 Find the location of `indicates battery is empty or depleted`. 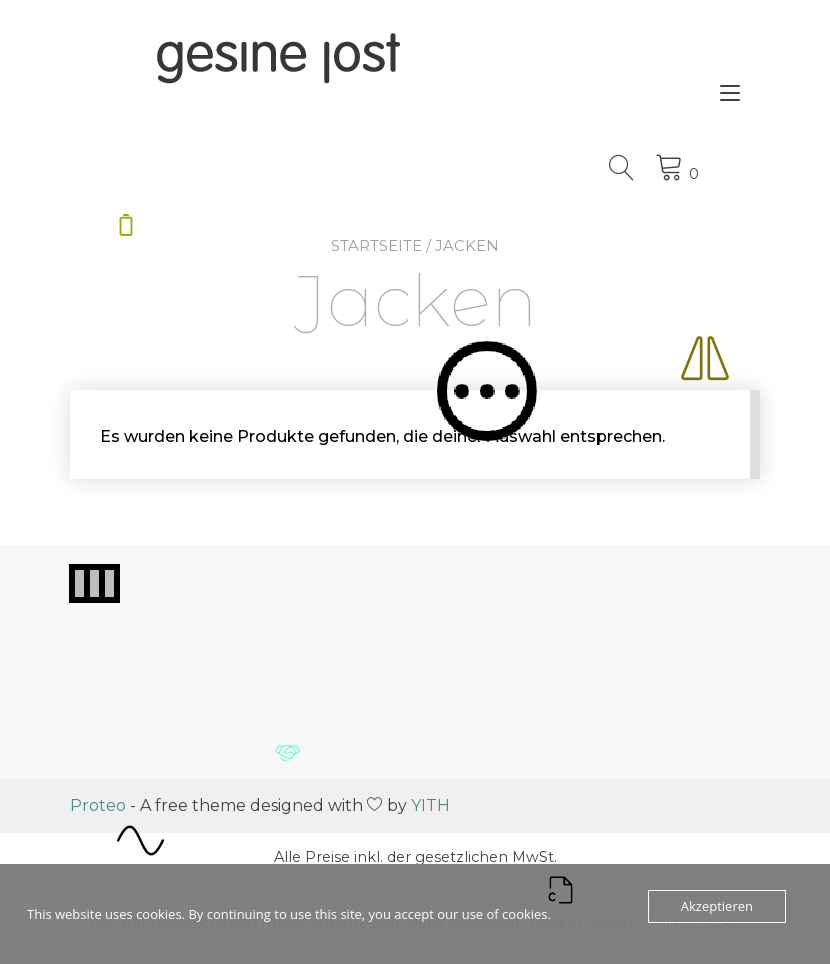

indicates battery is empty or depleted is located at coordinates (126, 225).